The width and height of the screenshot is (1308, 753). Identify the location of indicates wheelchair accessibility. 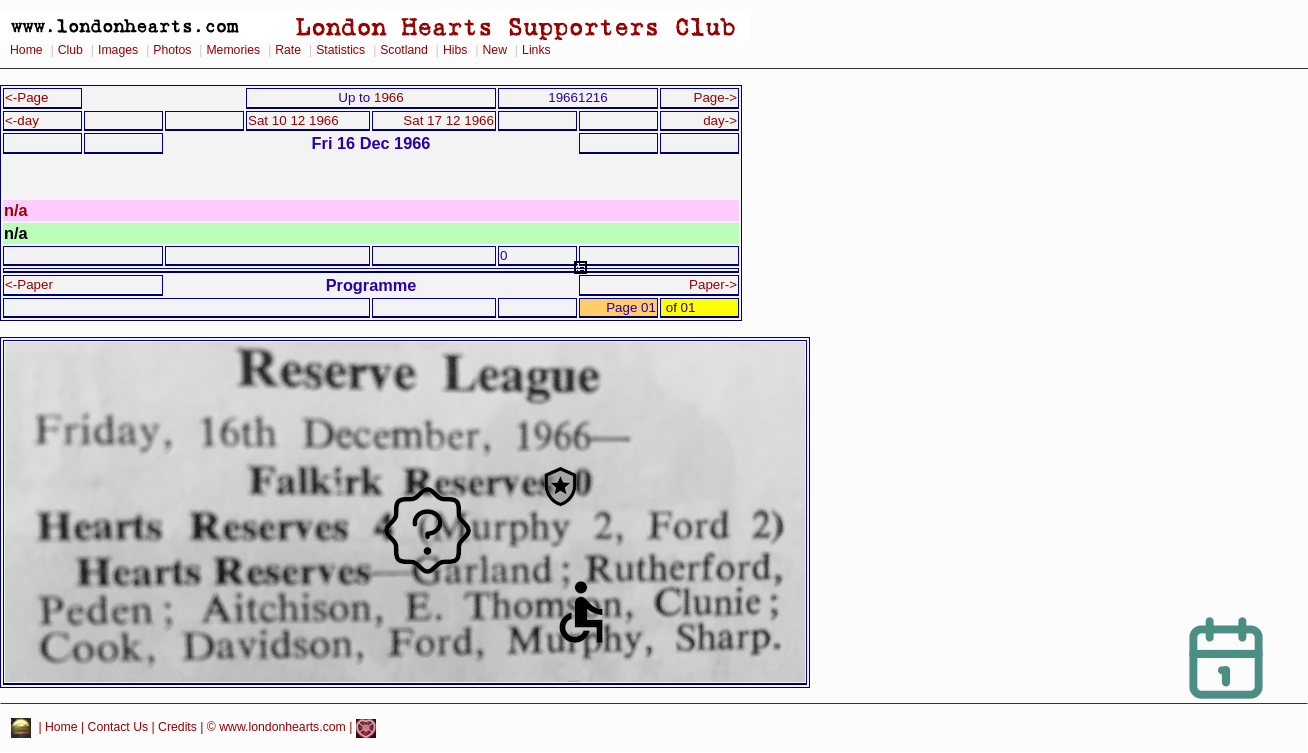
(581, 612).